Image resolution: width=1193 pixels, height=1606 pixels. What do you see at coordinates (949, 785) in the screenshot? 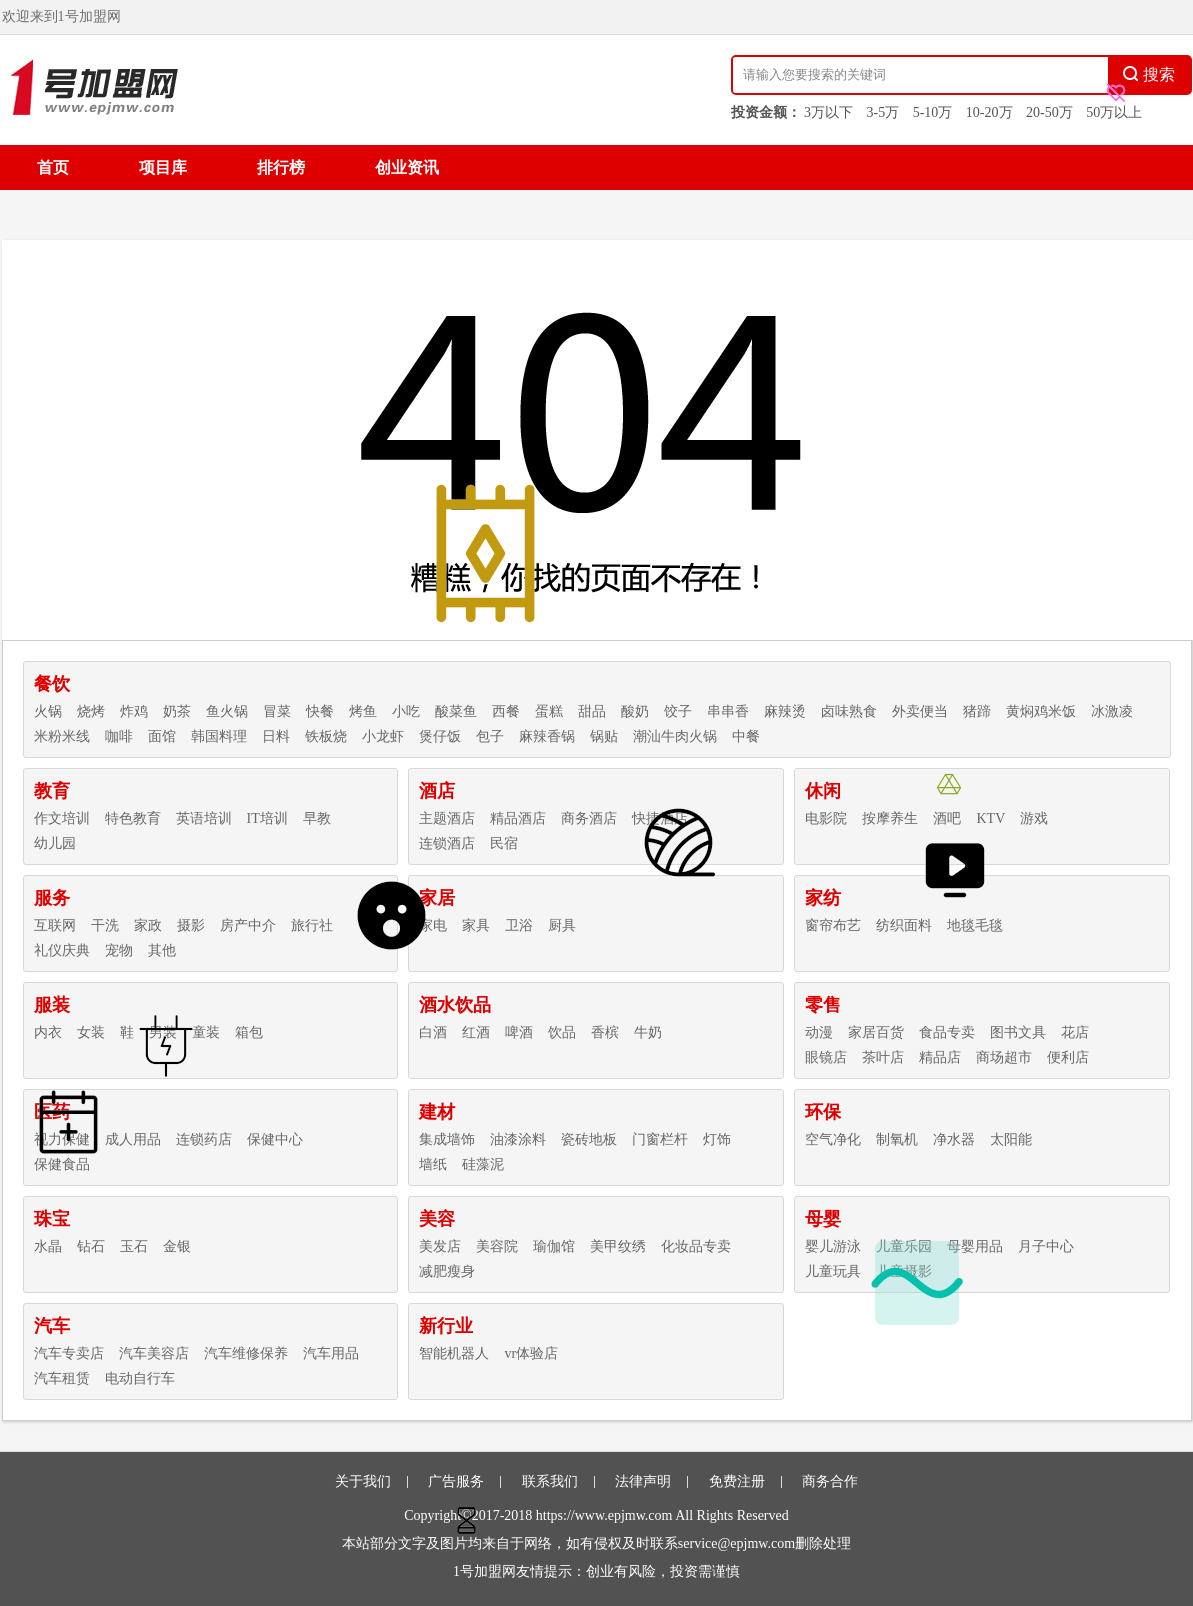
I see `access google drive files` at bounding box center [949, 785].